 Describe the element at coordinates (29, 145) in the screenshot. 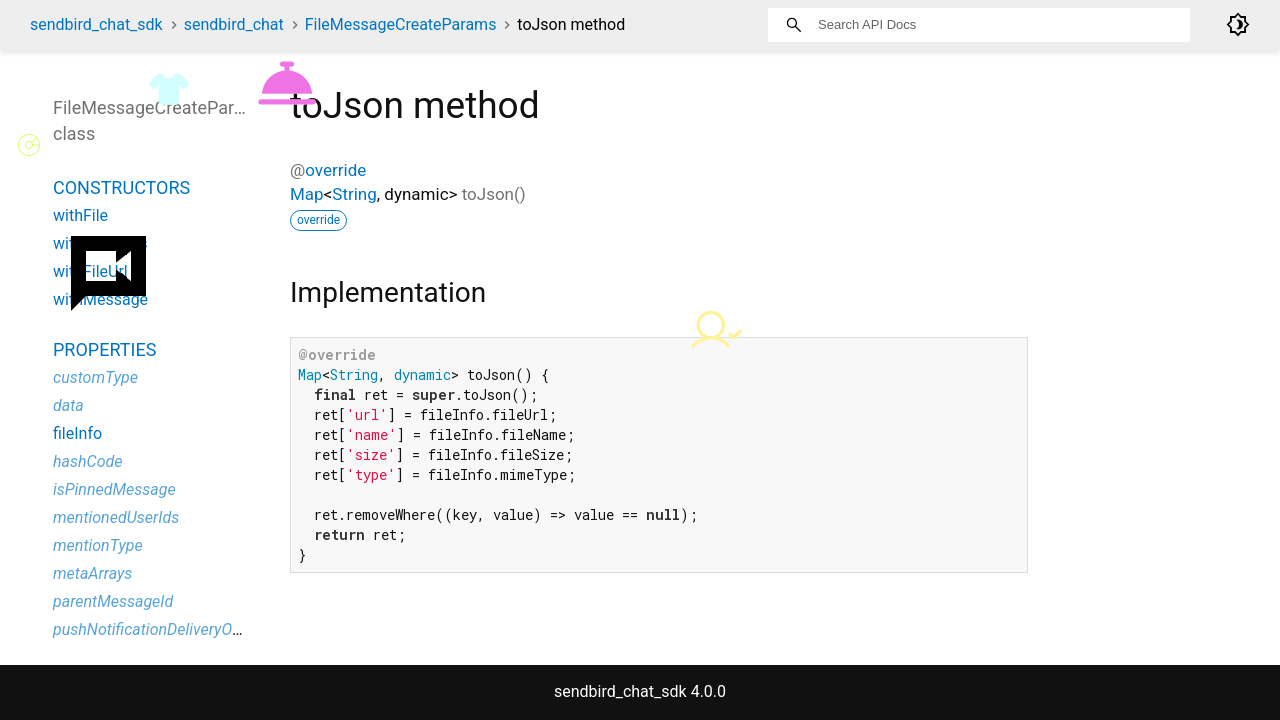

I see `play or access media disc content` at that location.